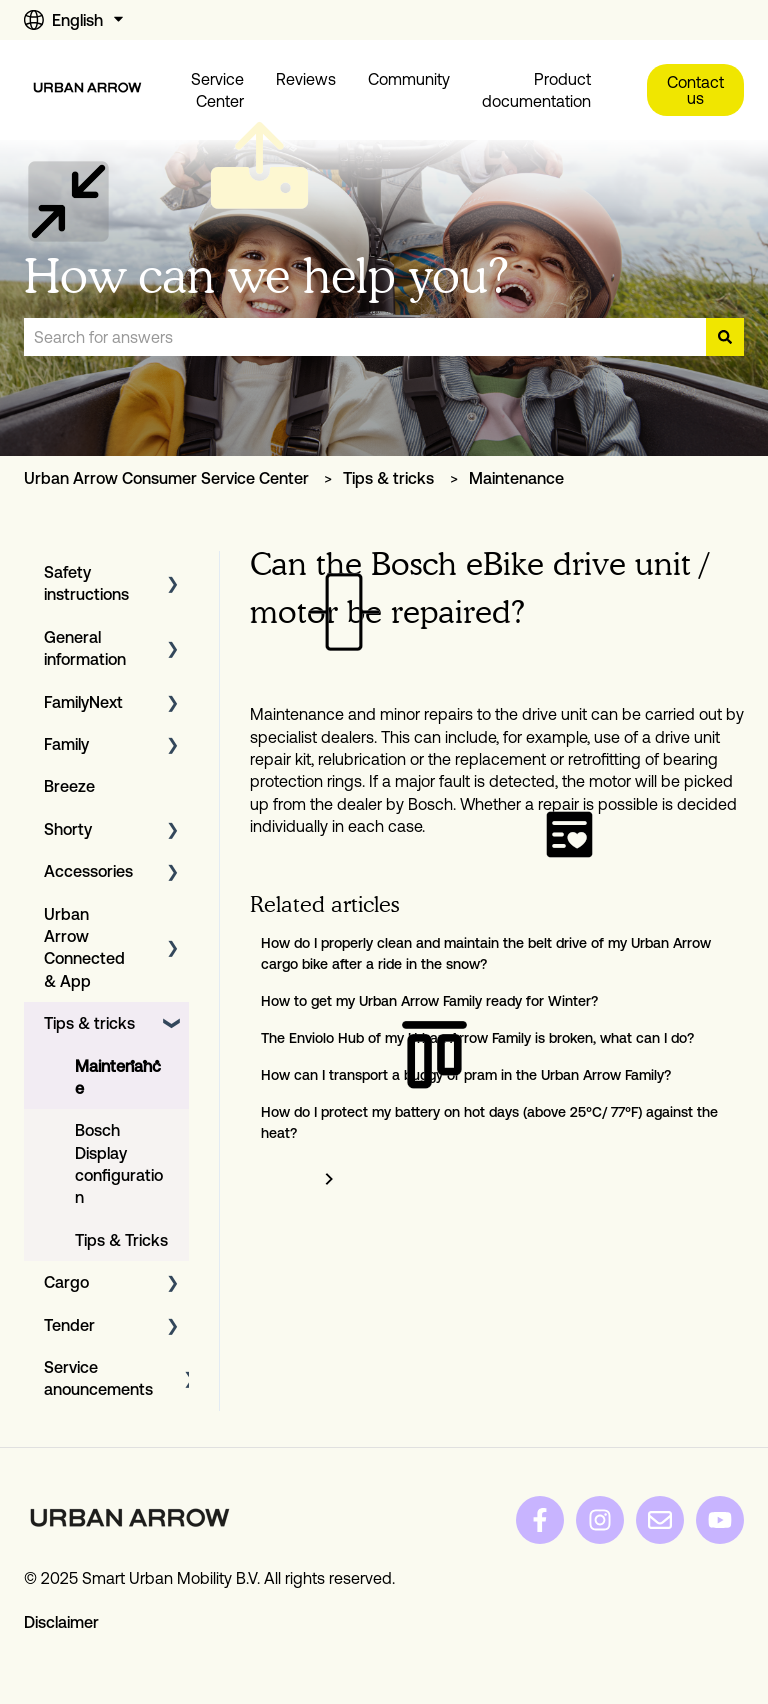 This screenshot has height=1704, width=768. Describe the element at coordinates (434, 1053) in the screenshot. I see `align selected elements to the top` at that location.